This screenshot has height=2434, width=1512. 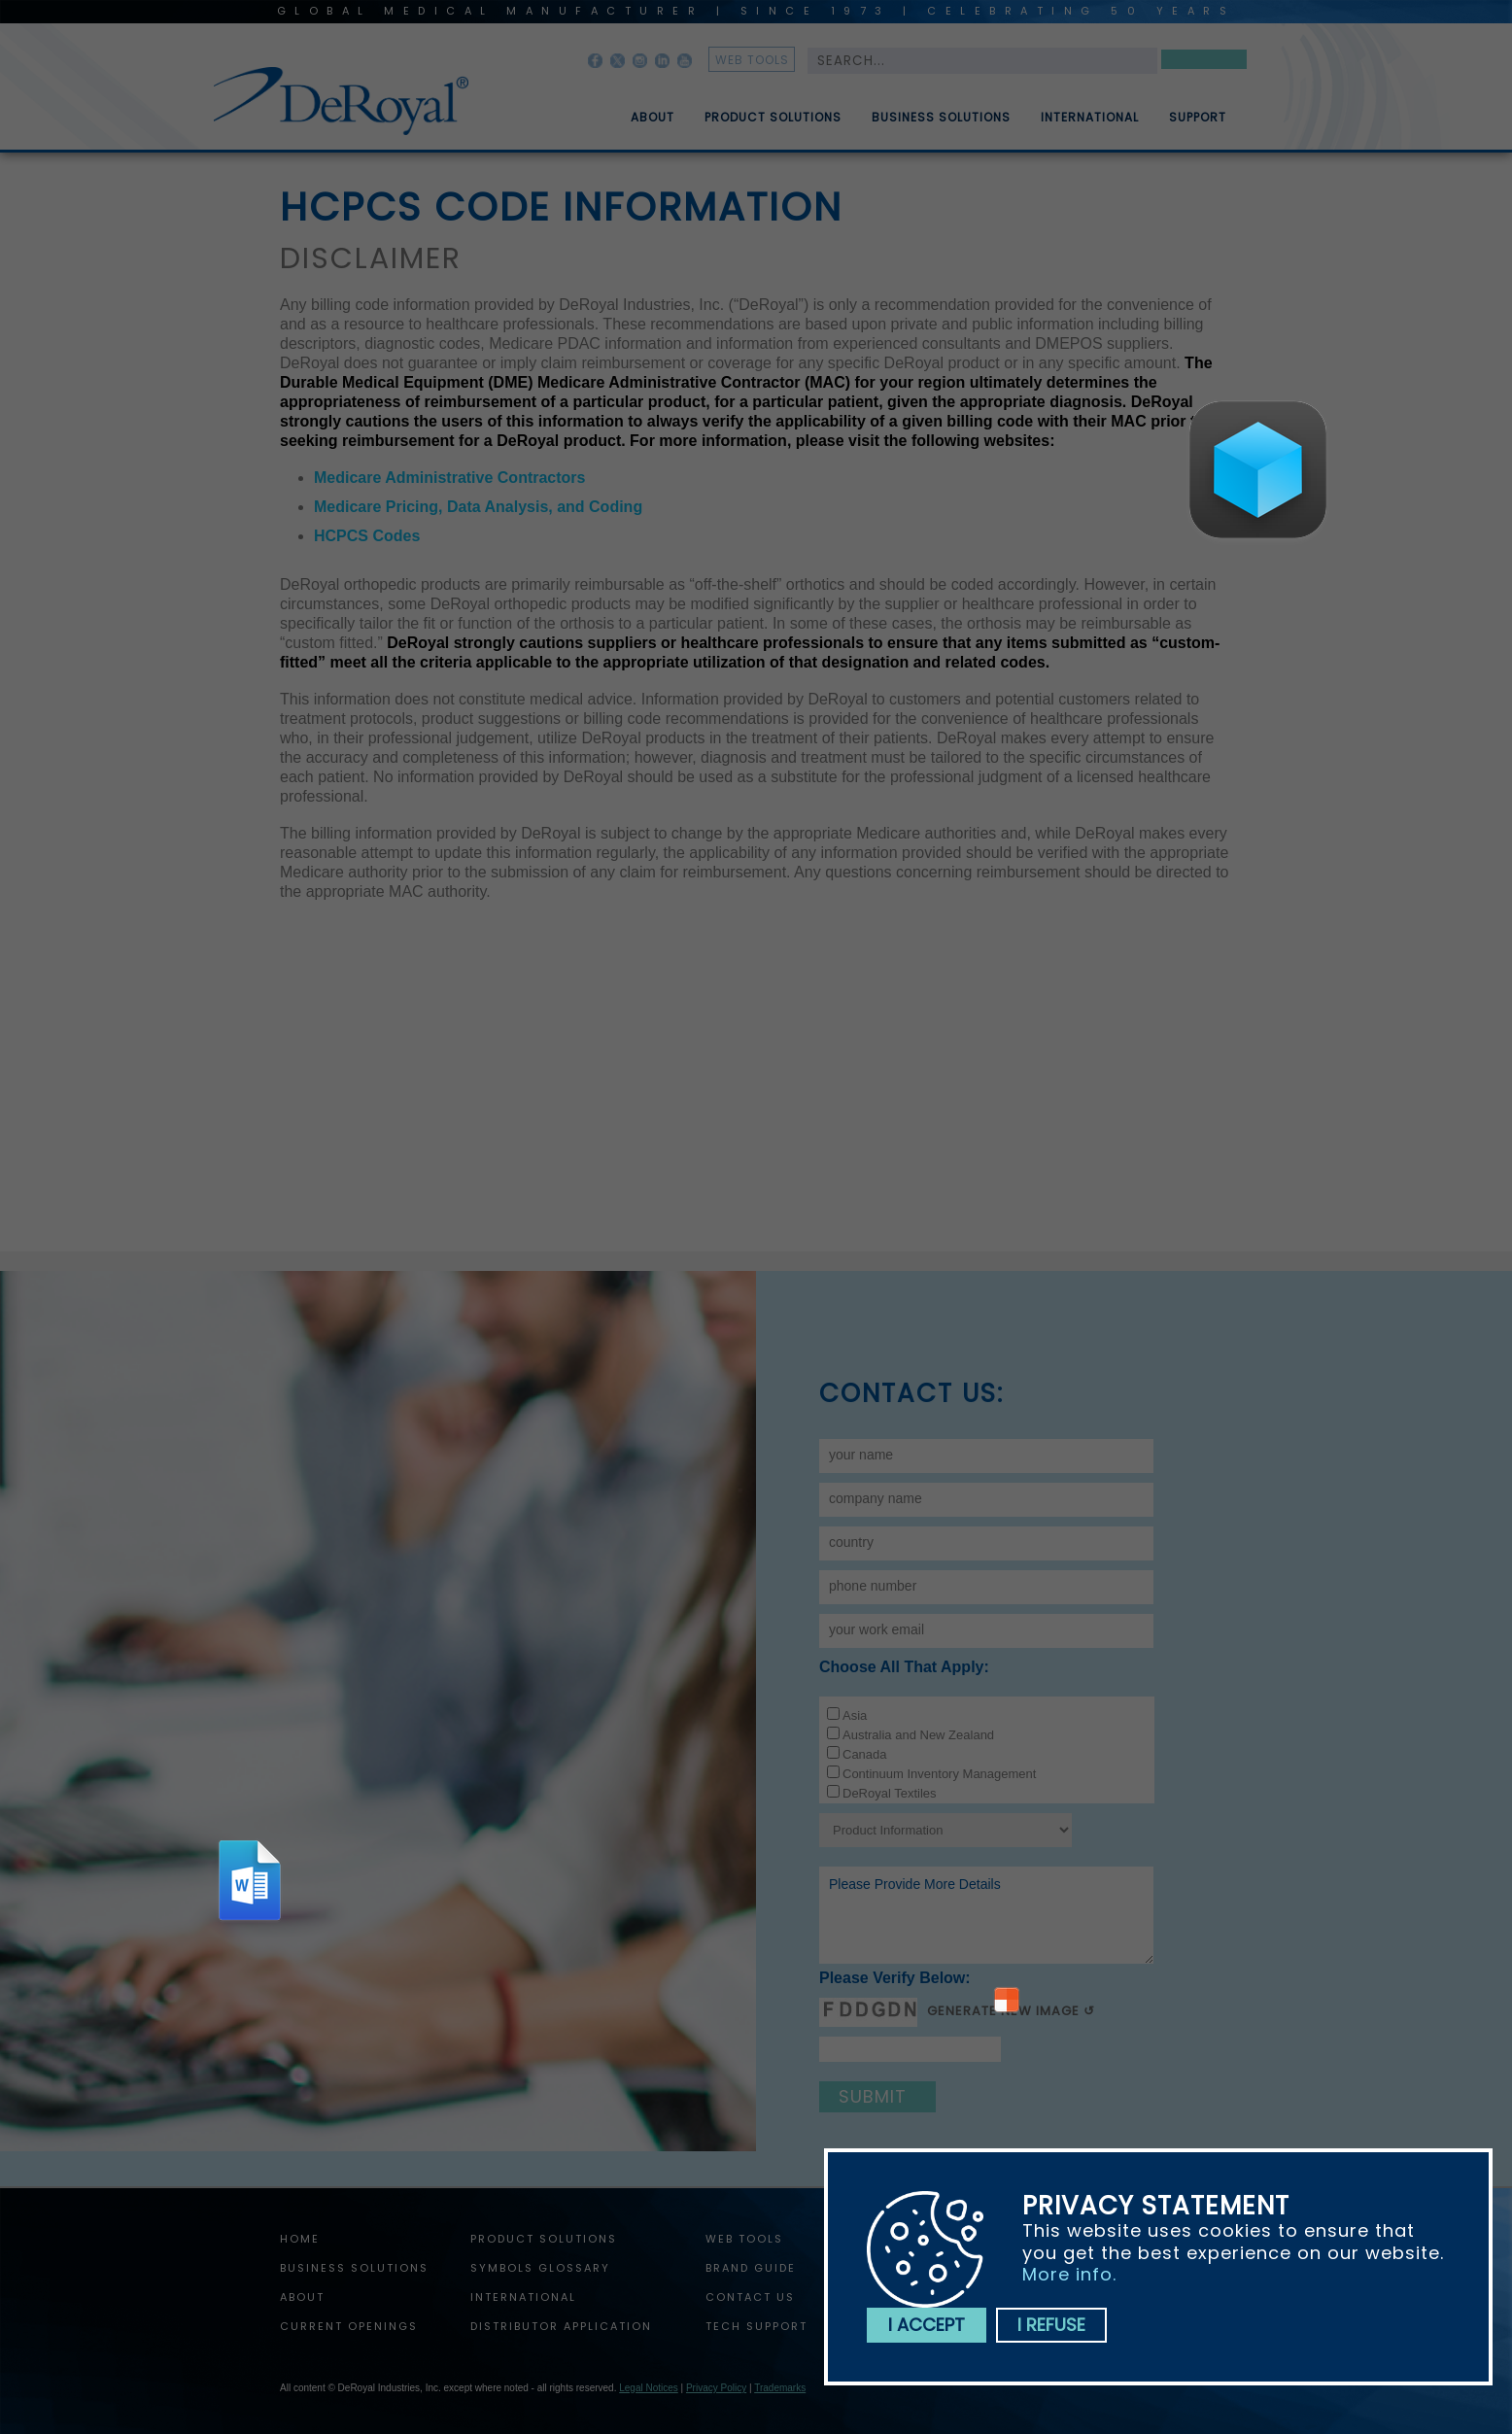 What do you see at coordinates (1007, 2000) in the screenshot?
I see `switch to the bottom-left workspace` at bounding box center [1007, 2000].